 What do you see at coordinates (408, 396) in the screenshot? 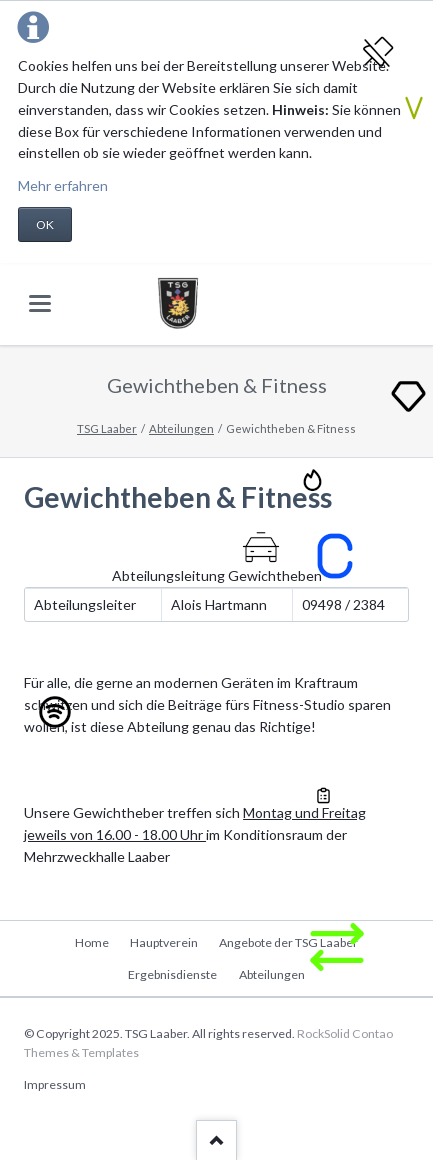
I see `open Sketch design app` at bounding box center [408, 396].